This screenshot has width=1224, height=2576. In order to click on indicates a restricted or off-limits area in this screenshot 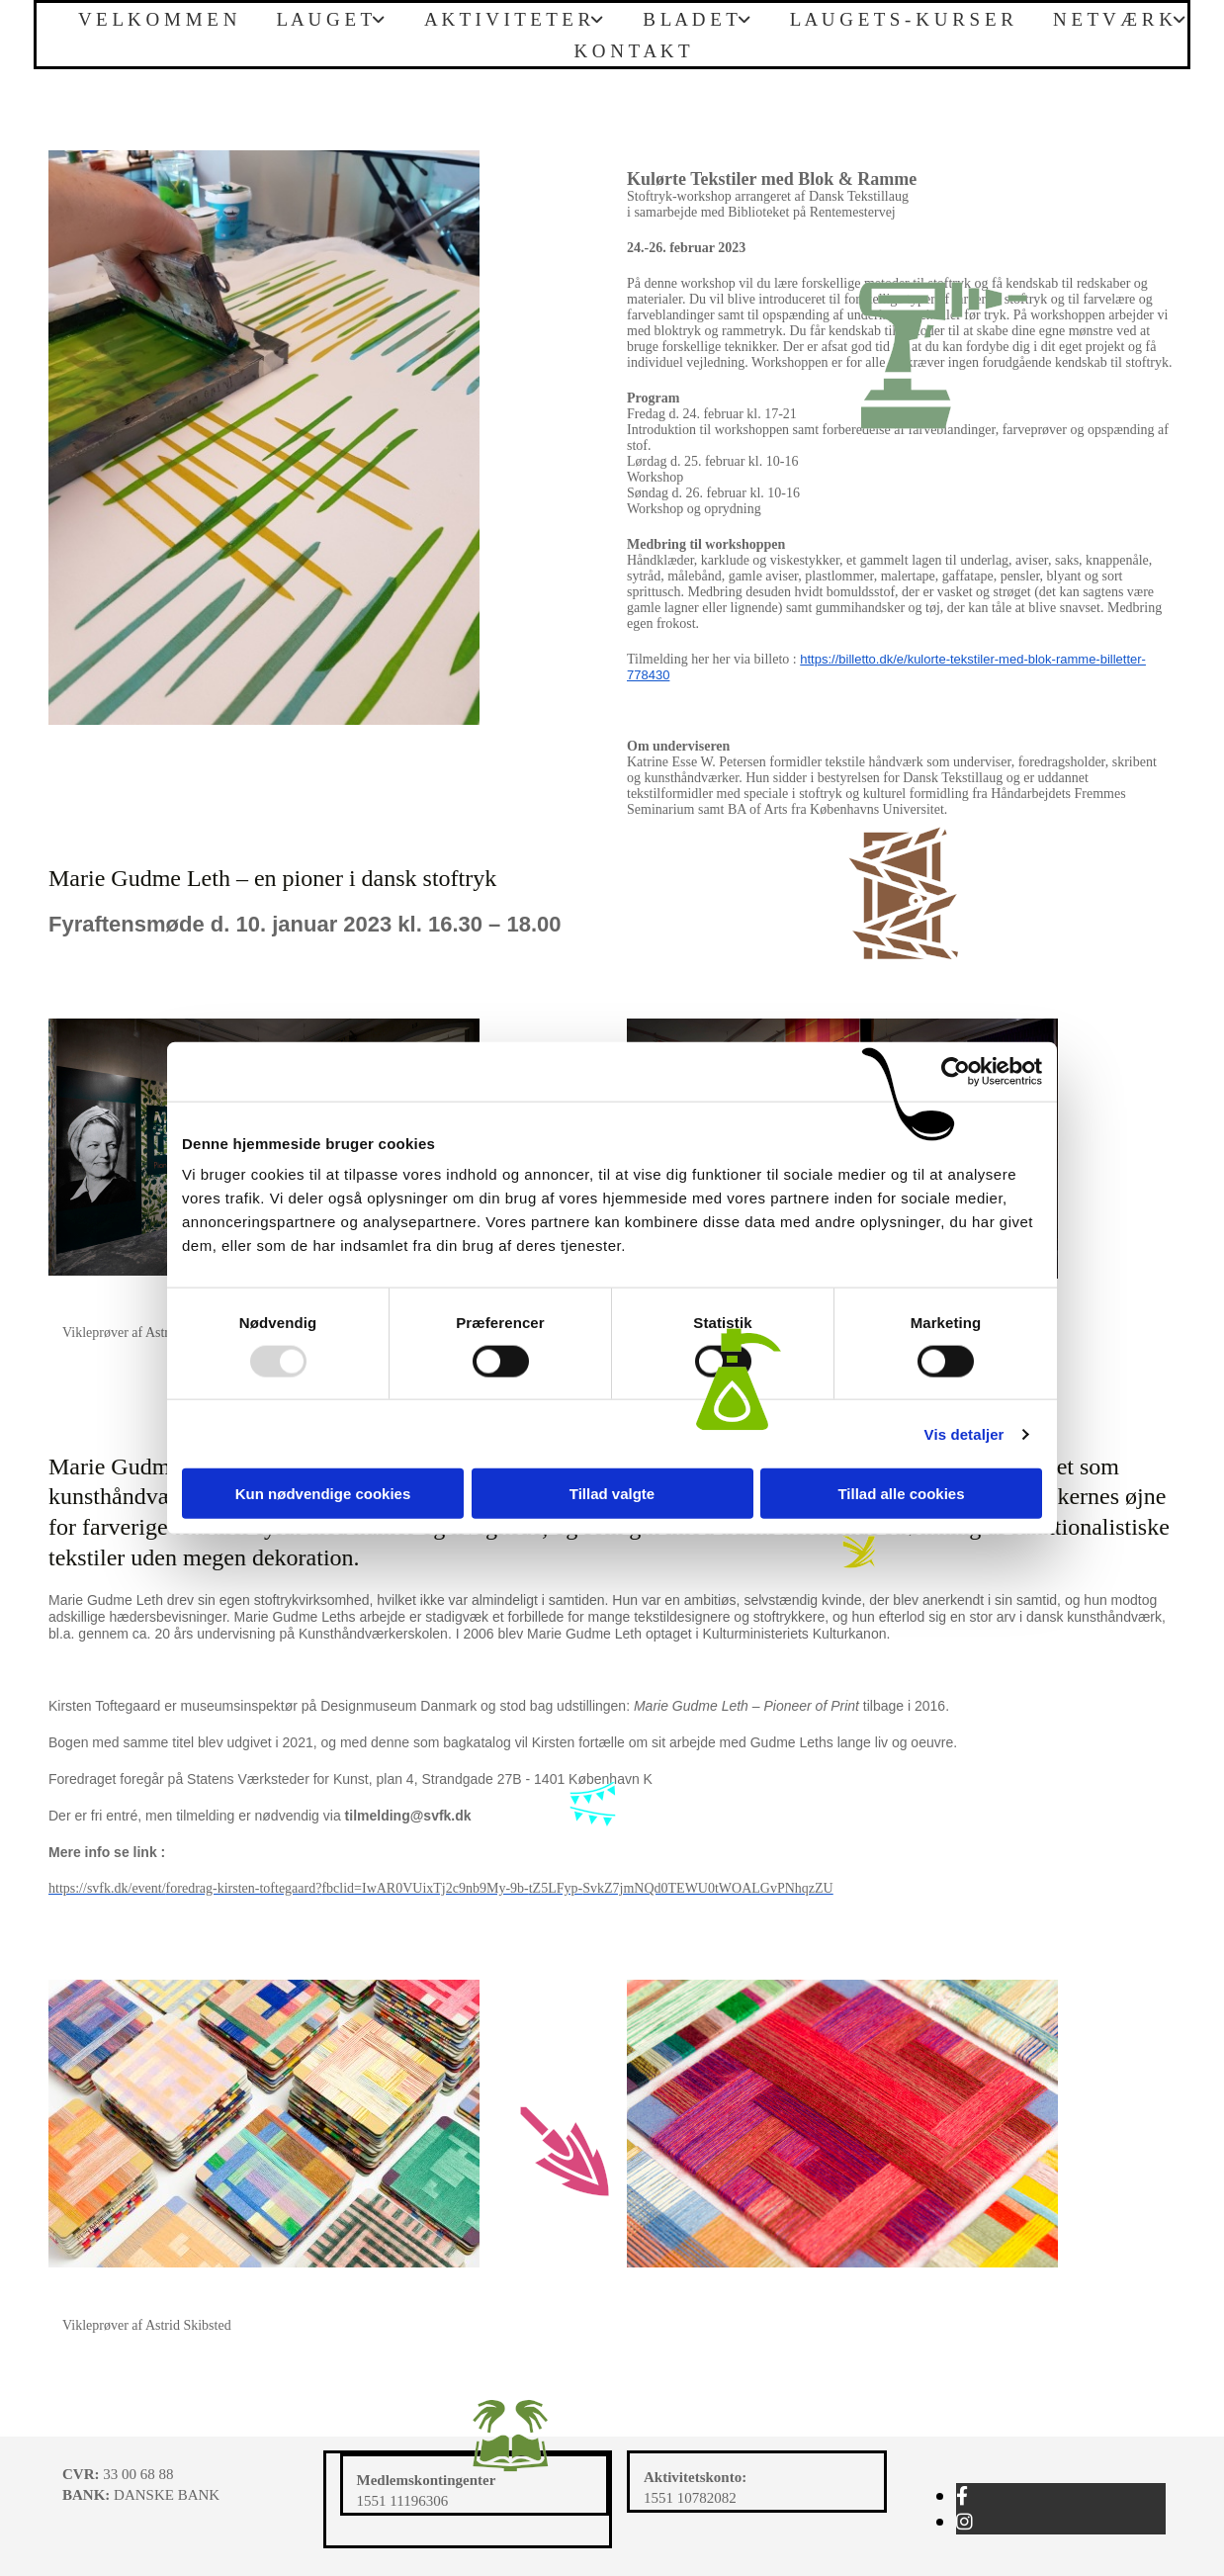, I will do `click(902, 893)`.